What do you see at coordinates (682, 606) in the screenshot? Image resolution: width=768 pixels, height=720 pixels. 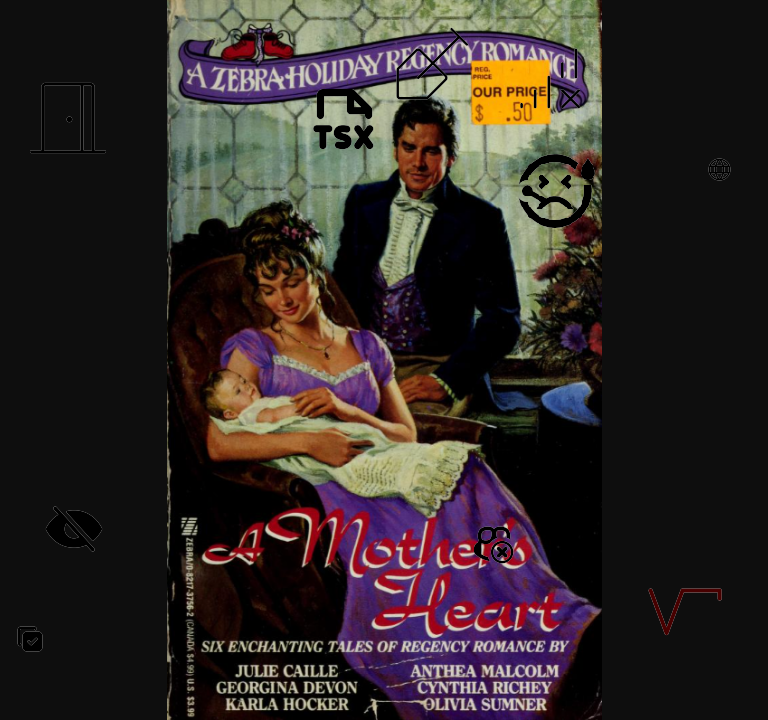 I see `calculate square root` at bounding box center [682, 606].